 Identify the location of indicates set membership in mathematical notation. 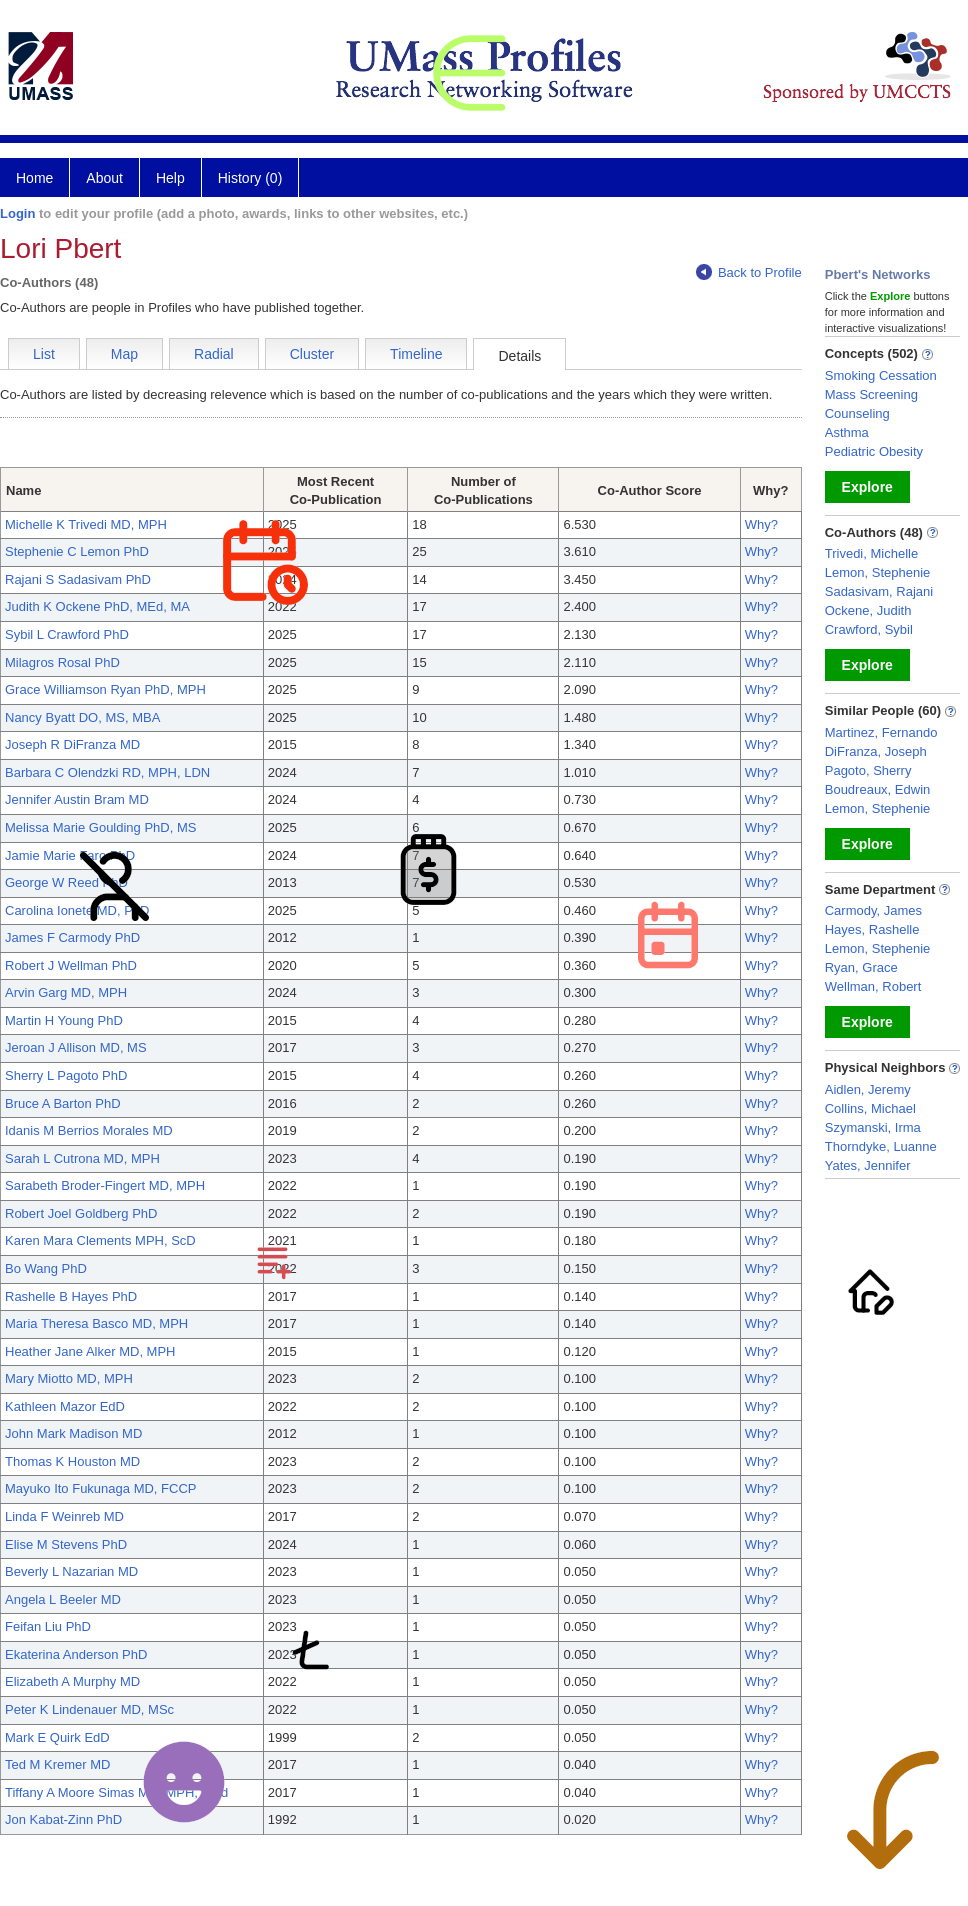
(471, 73).